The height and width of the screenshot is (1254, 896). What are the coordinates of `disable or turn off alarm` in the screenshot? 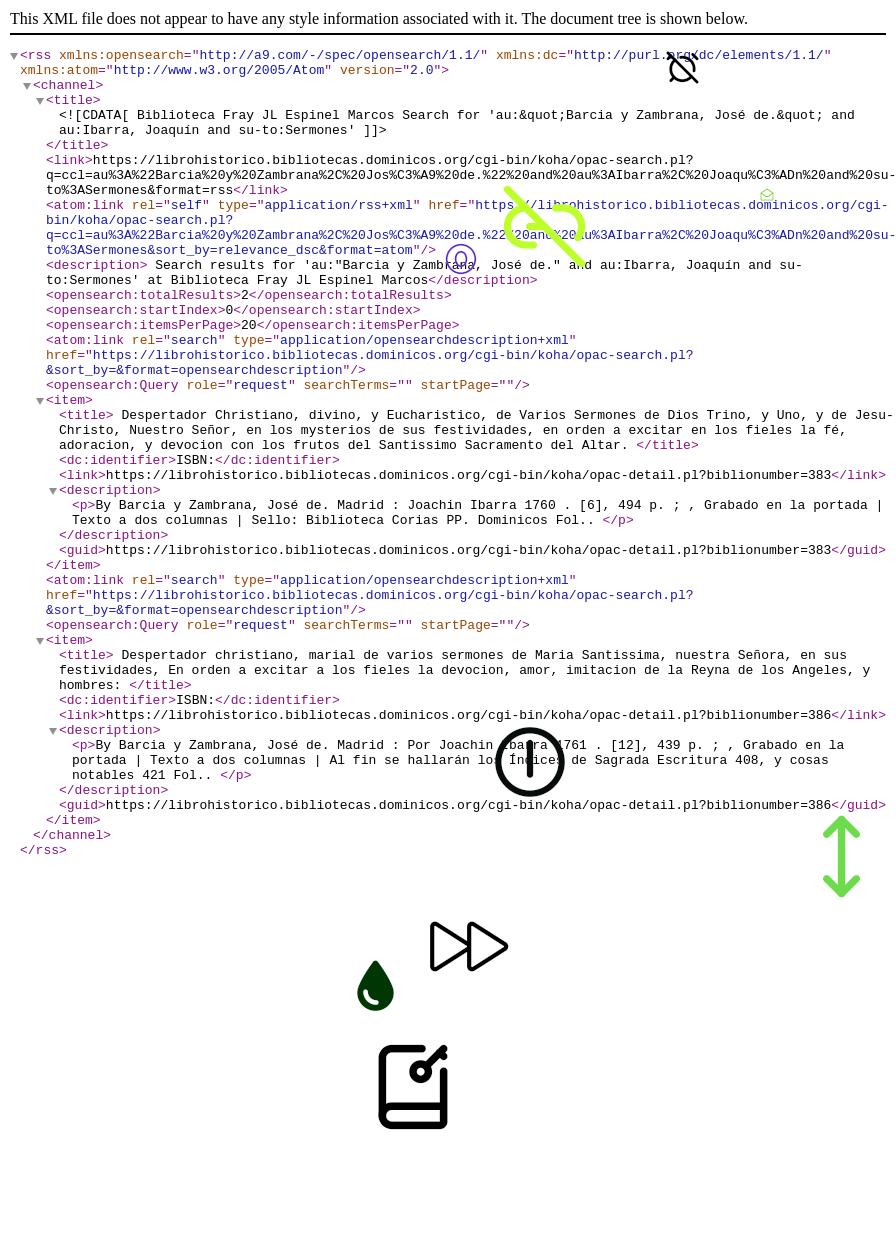 It's located at (682, 67).